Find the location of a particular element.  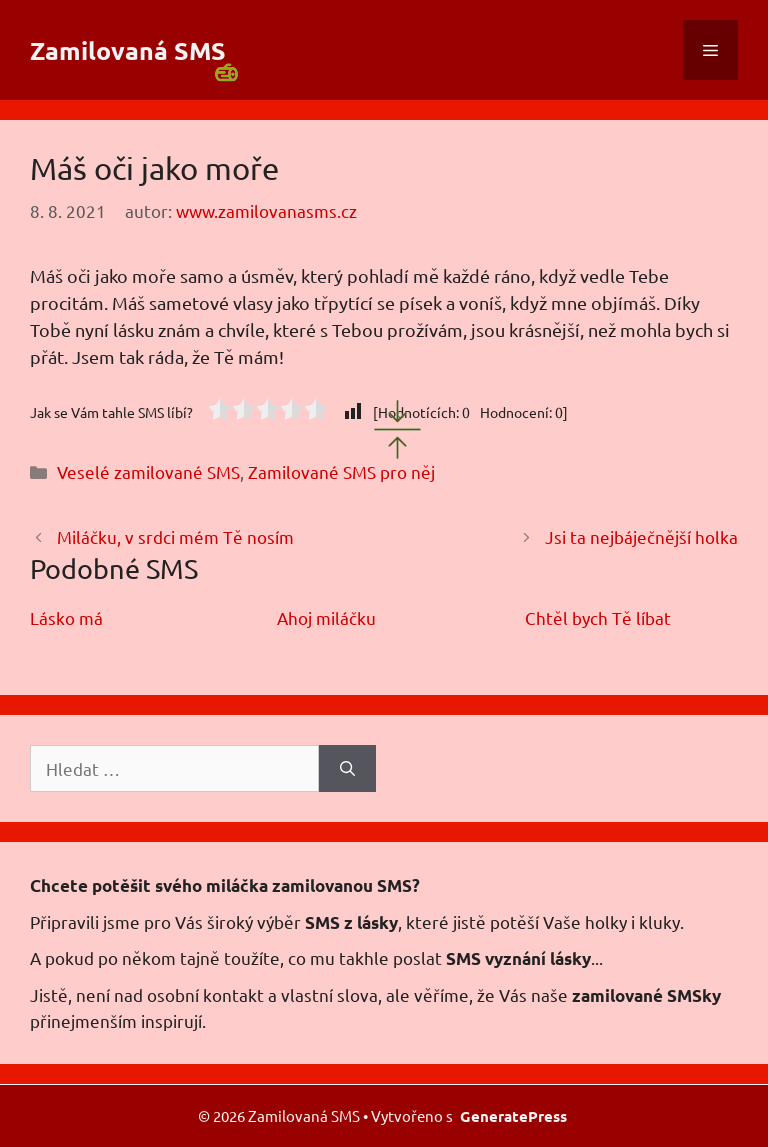

collapse or minimize vertical content is located at coordinates (397, 429).